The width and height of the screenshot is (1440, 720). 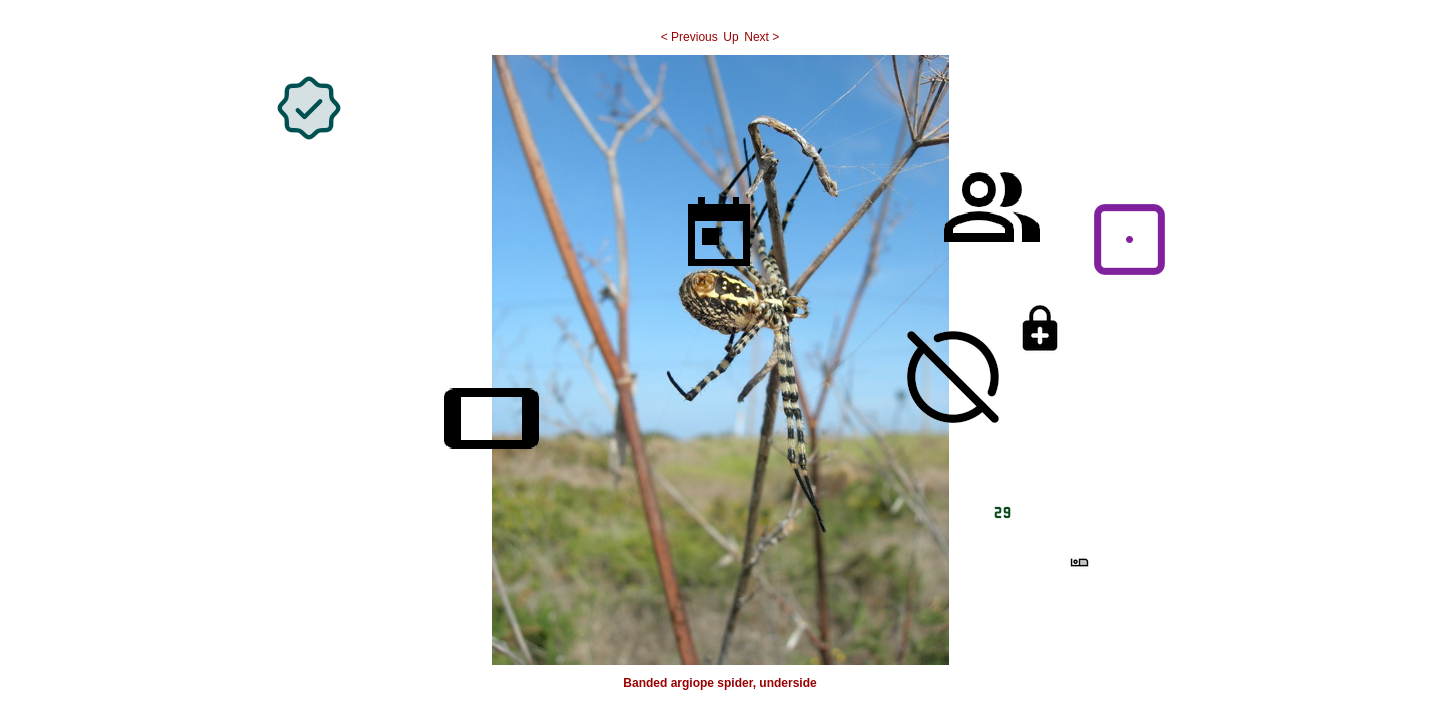 I want to click on indicates a disabled or inactive state, so click(x=953, y=377).